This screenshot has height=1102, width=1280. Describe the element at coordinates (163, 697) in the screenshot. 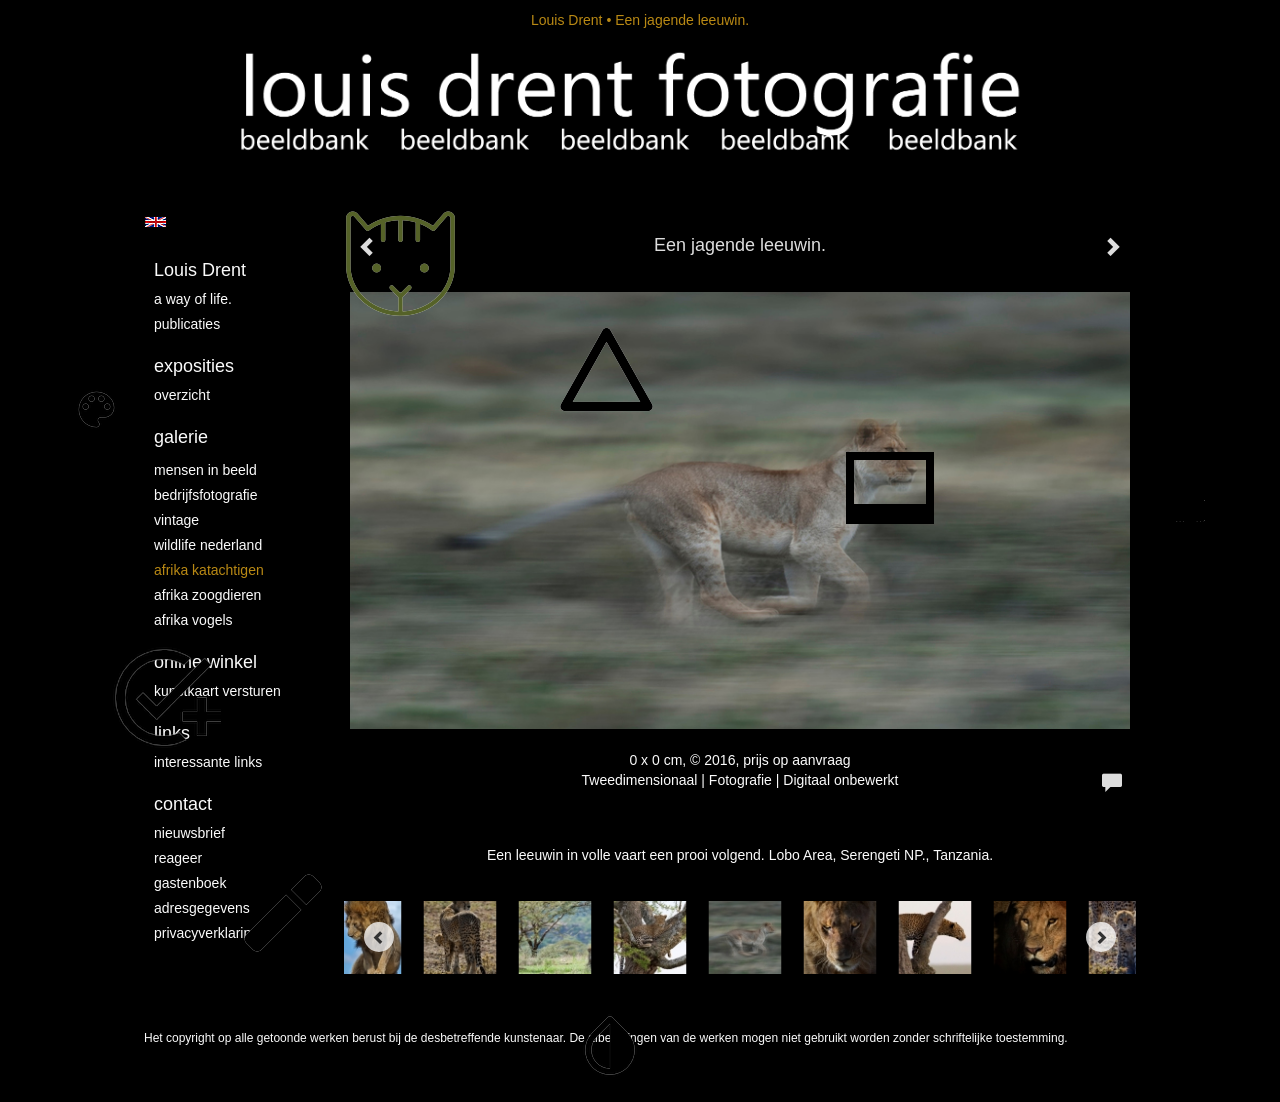

I see `add a new task to your list` at that location.